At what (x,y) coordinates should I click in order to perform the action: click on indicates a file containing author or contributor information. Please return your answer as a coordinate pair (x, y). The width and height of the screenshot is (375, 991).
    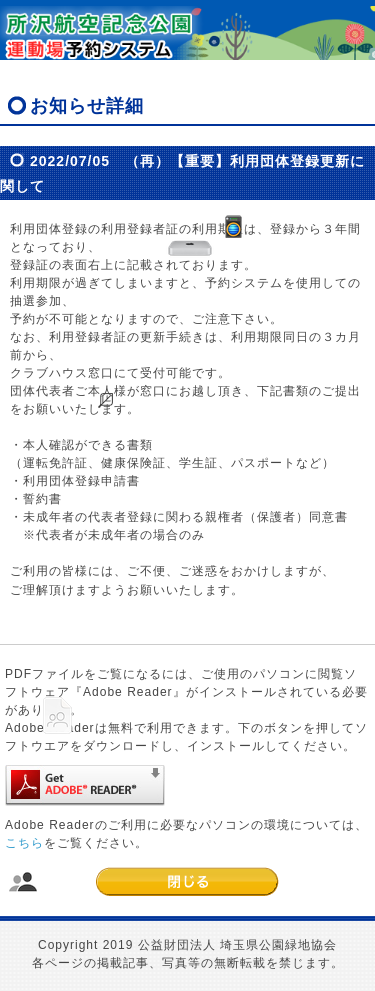
    Looking at the image, I should click on (57, 715).